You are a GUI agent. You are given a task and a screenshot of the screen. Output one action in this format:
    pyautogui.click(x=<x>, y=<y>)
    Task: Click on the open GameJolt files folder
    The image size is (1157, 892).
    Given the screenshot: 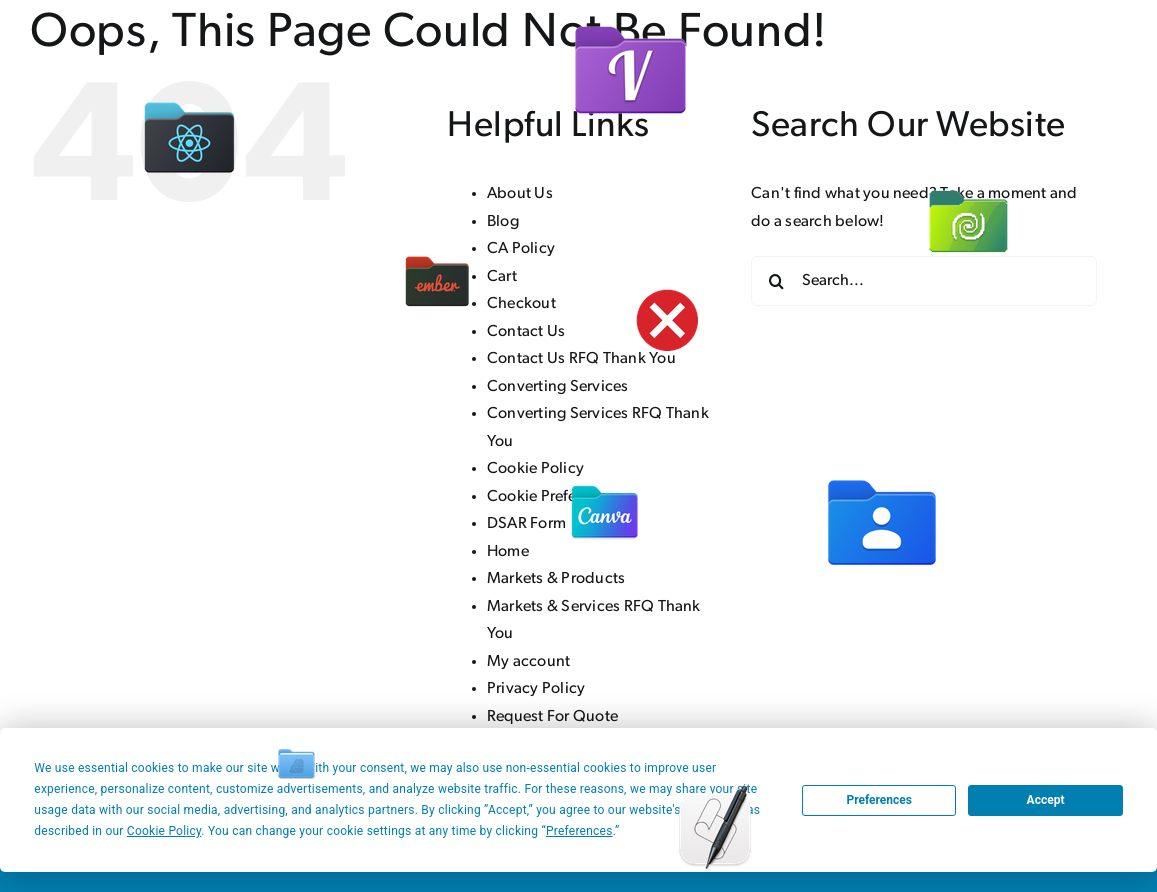 What is the action you would take?
    pyautogui.click(x=968, y=223)
    